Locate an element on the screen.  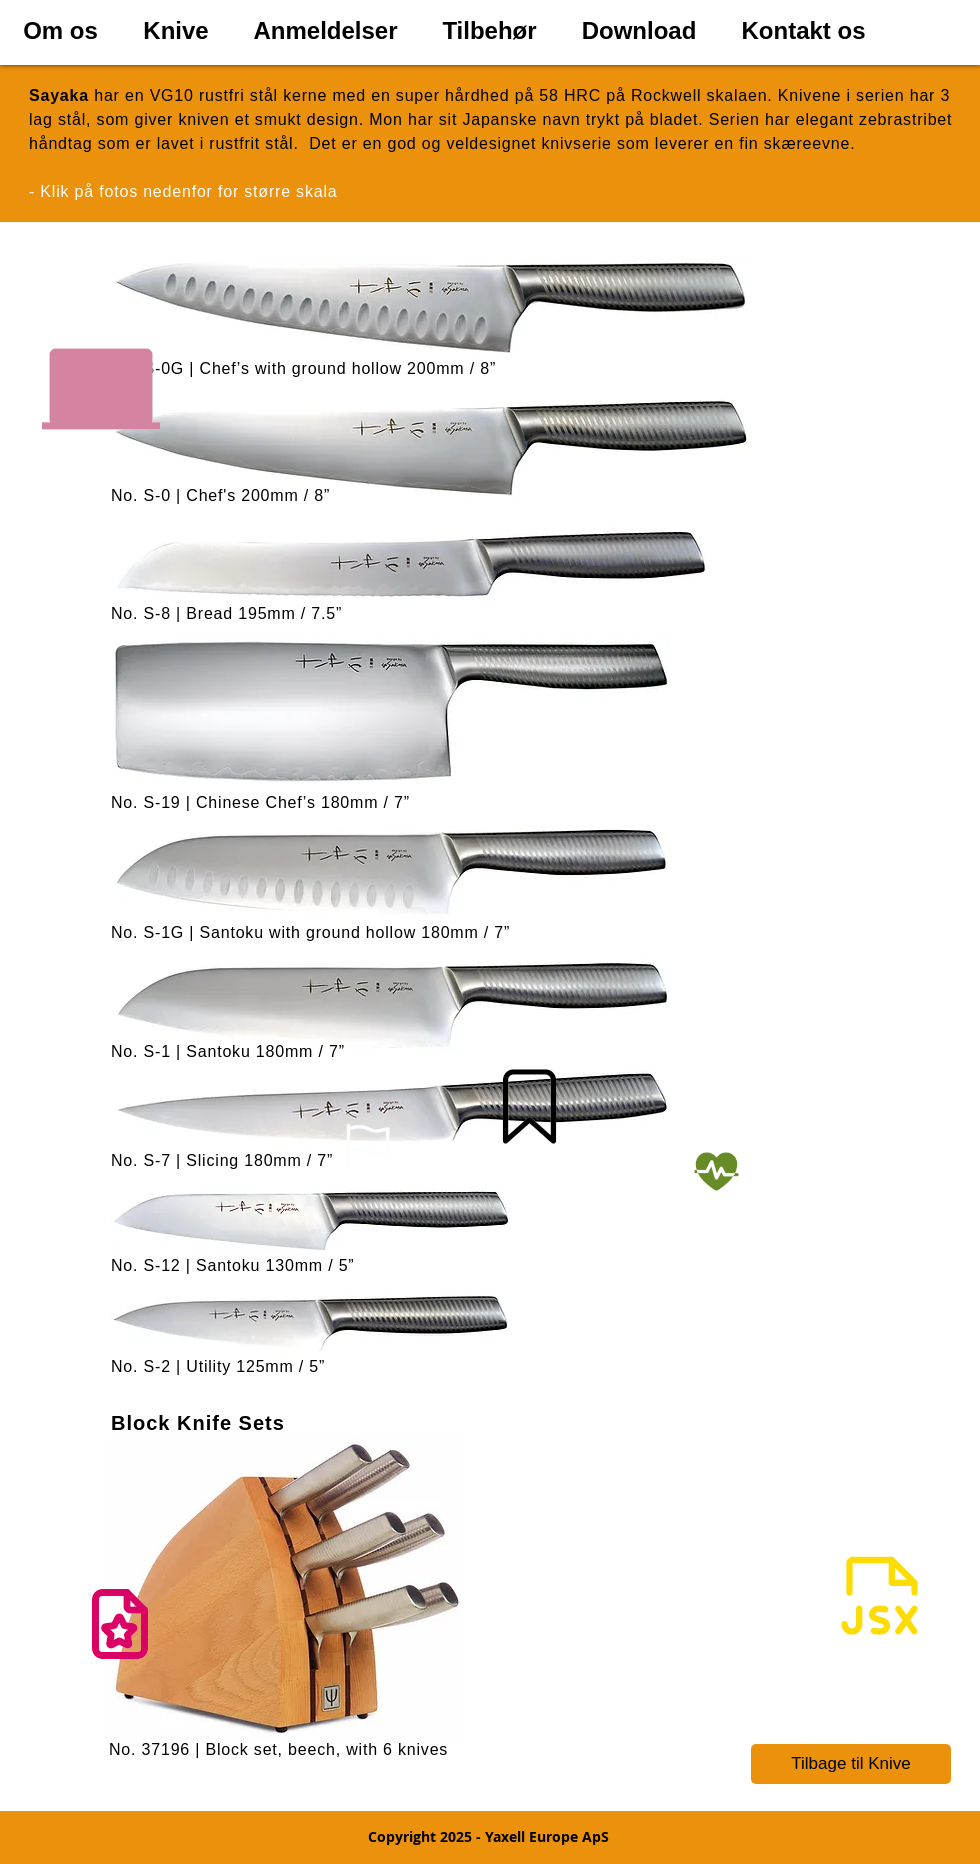
save this item for later is located at coordinates (529, 1106).